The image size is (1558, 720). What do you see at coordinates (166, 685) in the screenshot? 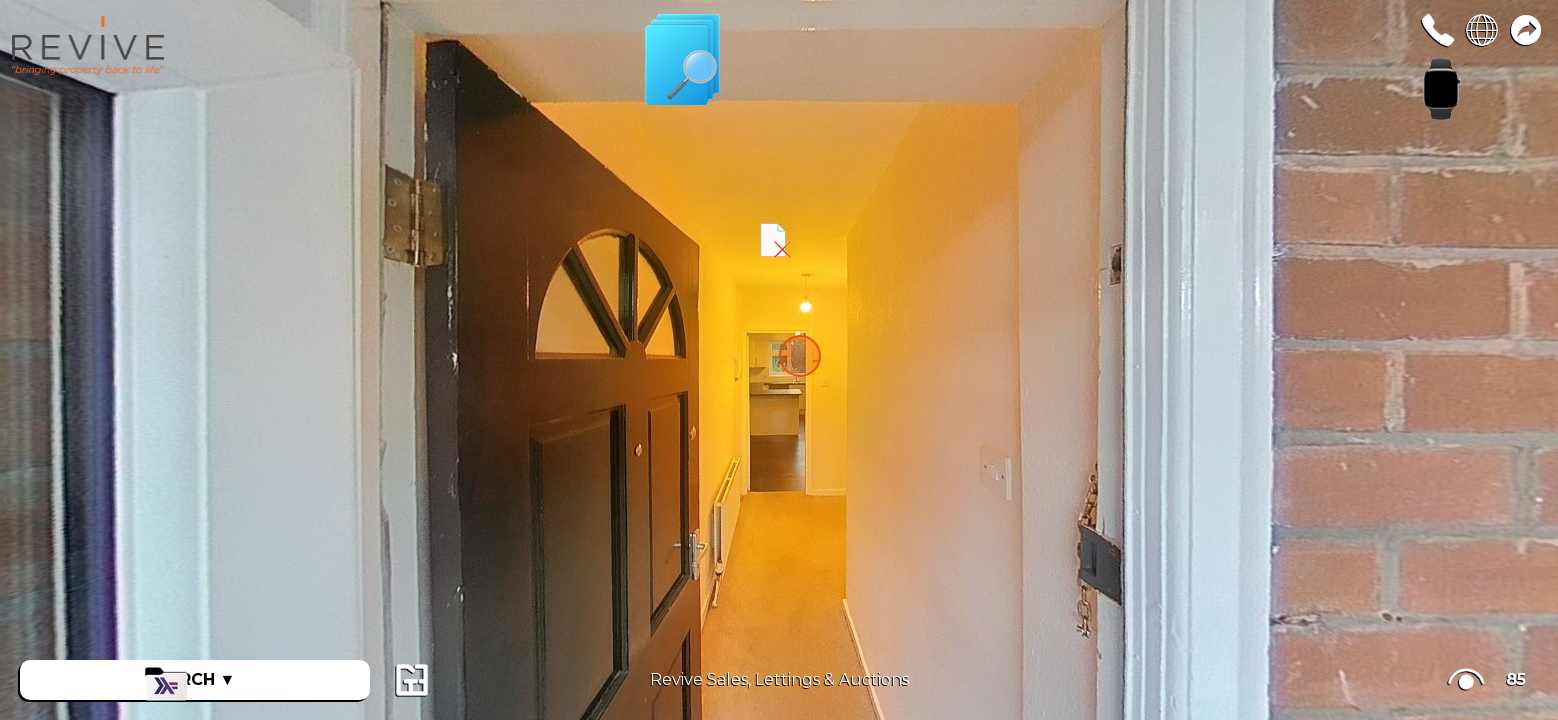
I see `open folder containing haskell project files` at bounding box center [166, 685].